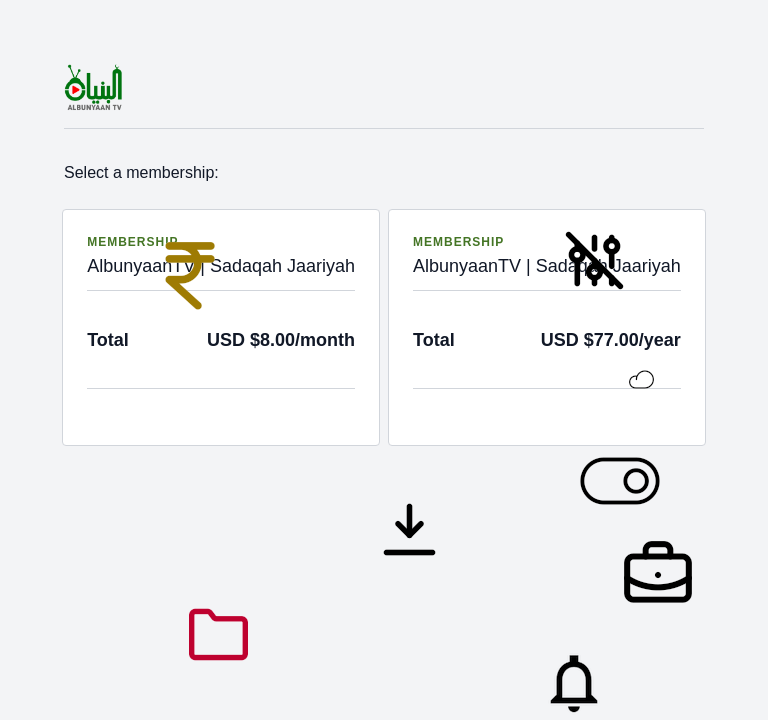 The image size is (768, 720). I want to click on view price in Indian rupees, so click(187, 274).